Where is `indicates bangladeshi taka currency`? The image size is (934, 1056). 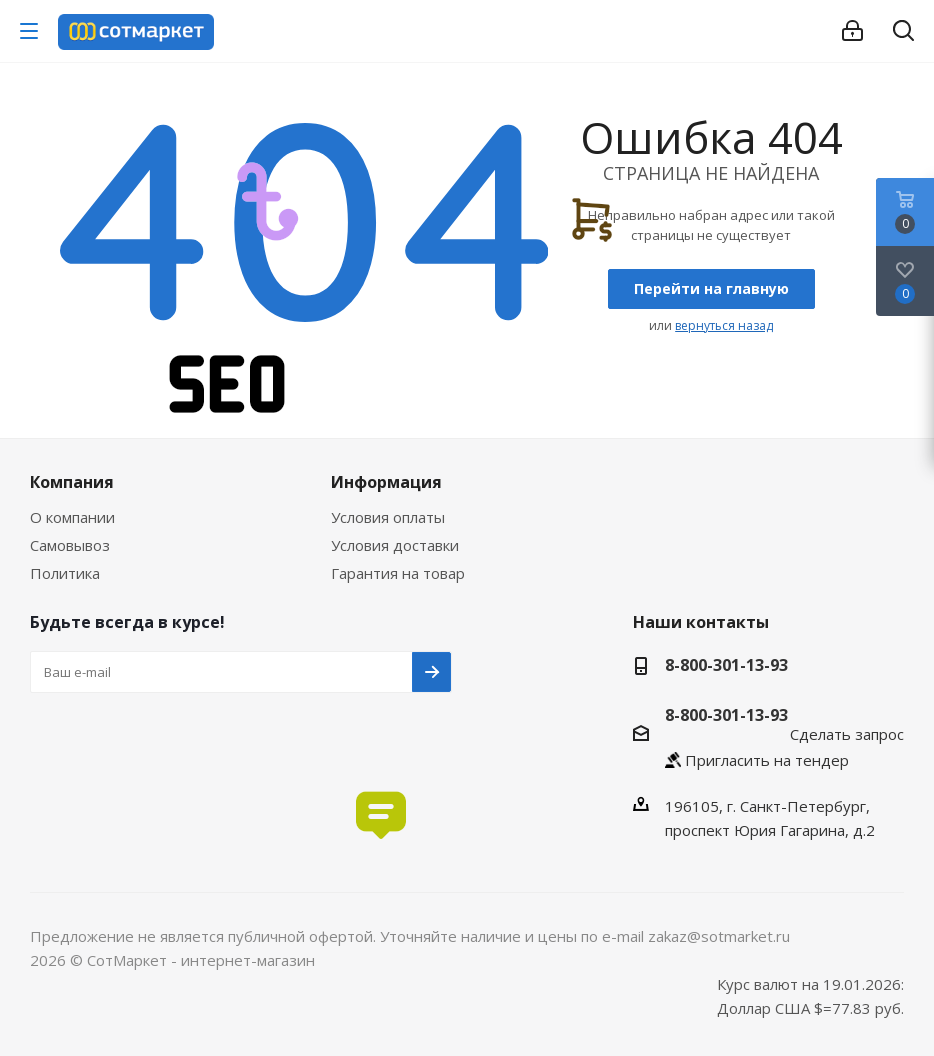 indicates bangladeshi taka currency is located at coordinates (266, 201).